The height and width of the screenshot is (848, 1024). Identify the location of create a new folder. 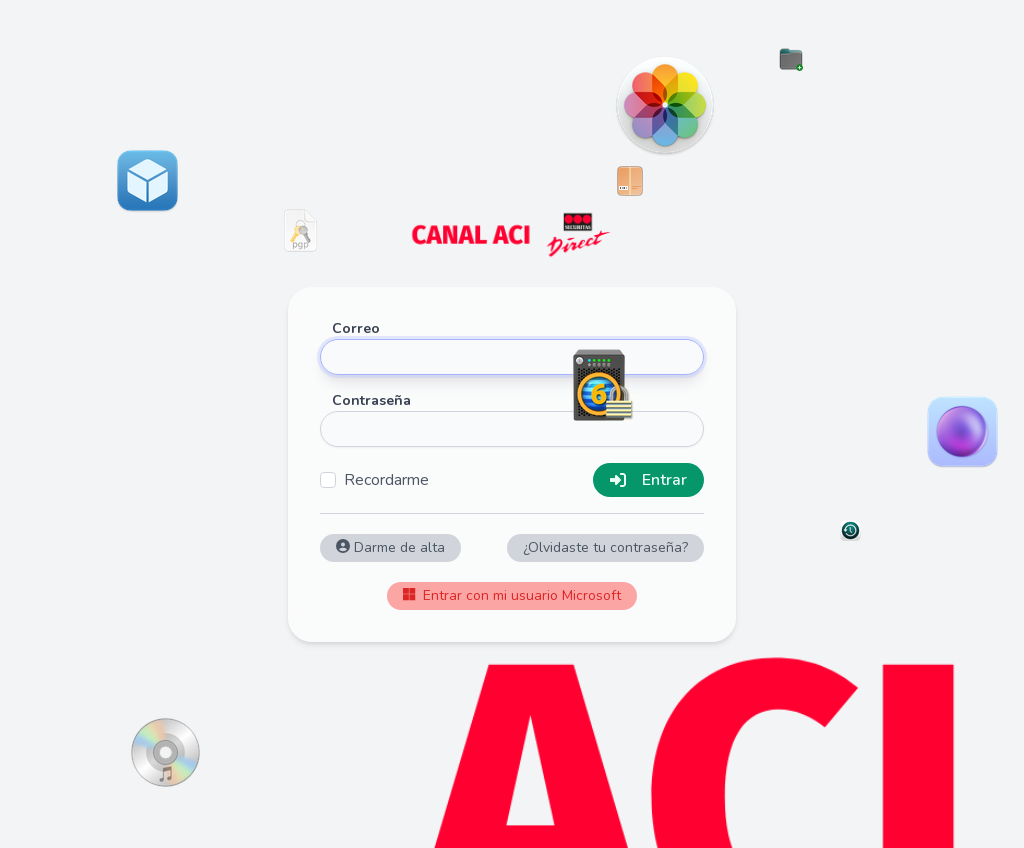
(791, 59).